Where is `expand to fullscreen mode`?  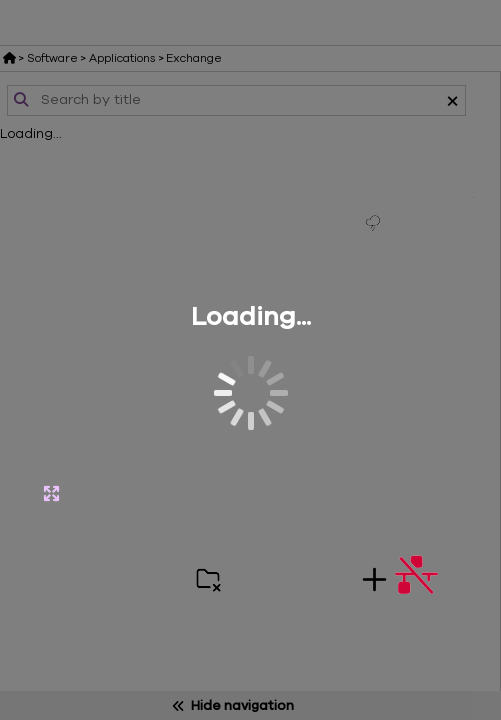
expand to fullscreen mode is located at coordinates (51, 493).